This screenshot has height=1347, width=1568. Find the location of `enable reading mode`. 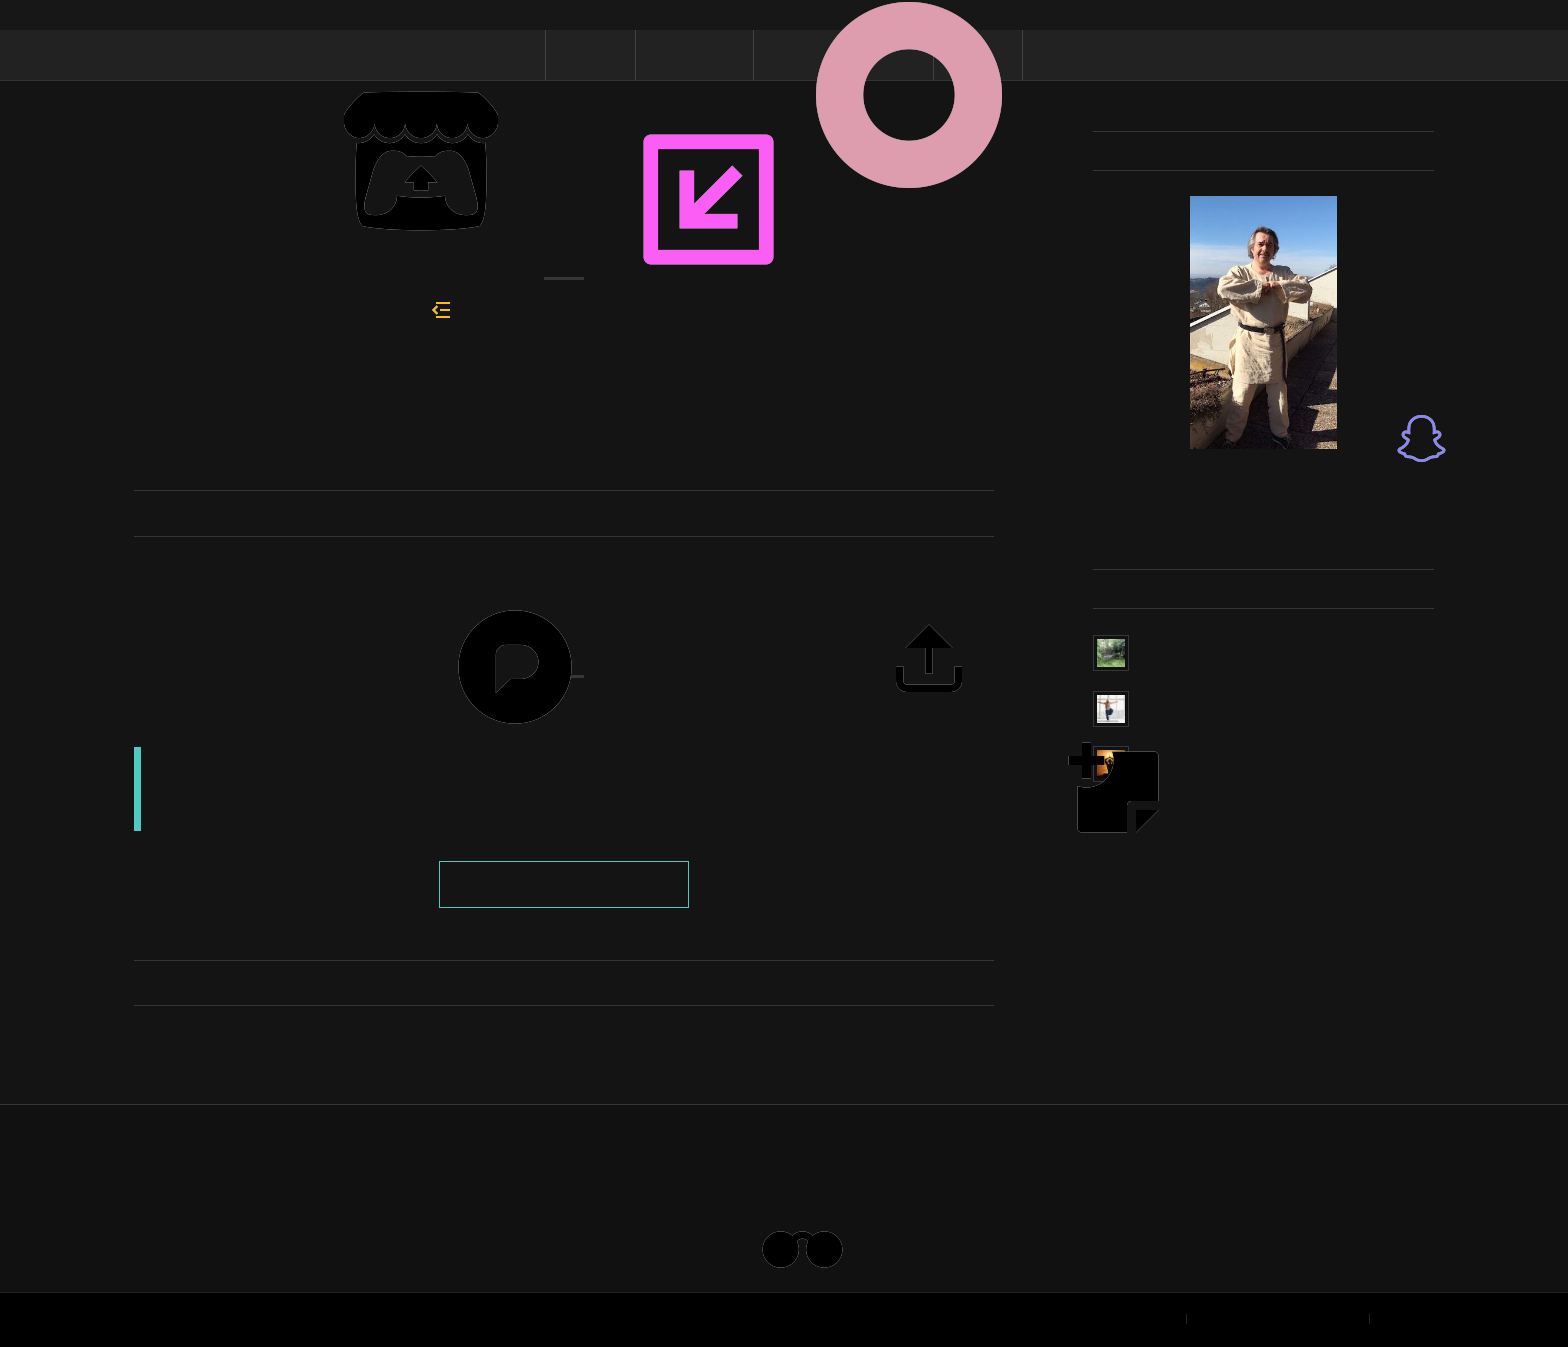

enable reading mode is located at coordinates (802, 1249).